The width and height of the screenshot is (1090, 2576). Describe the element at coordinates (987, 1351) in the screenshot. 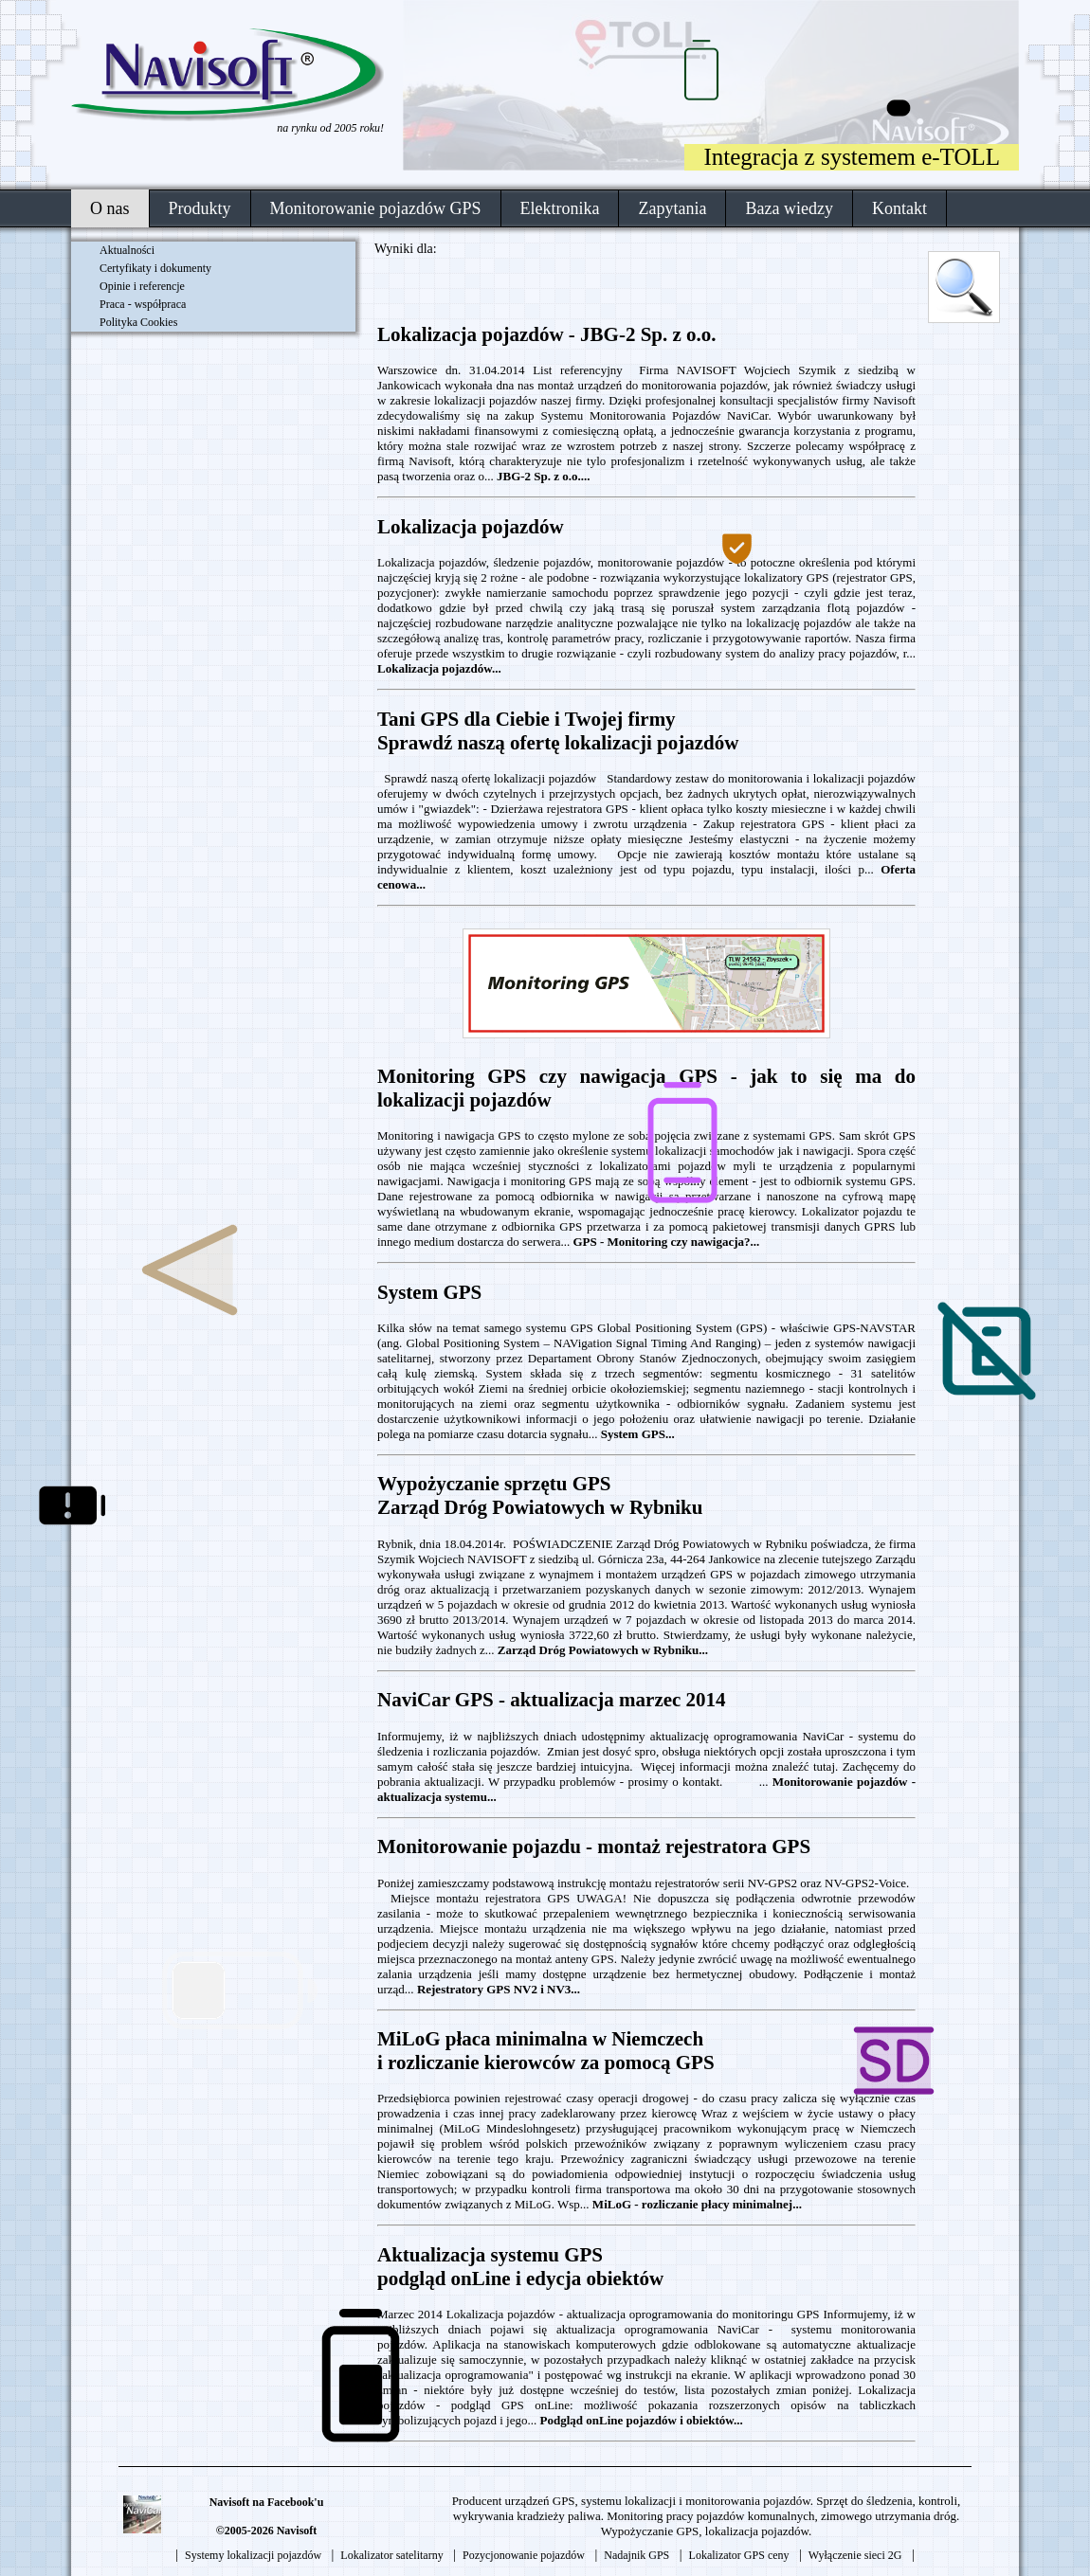

I see `explicit content filter is enabled` at that location.